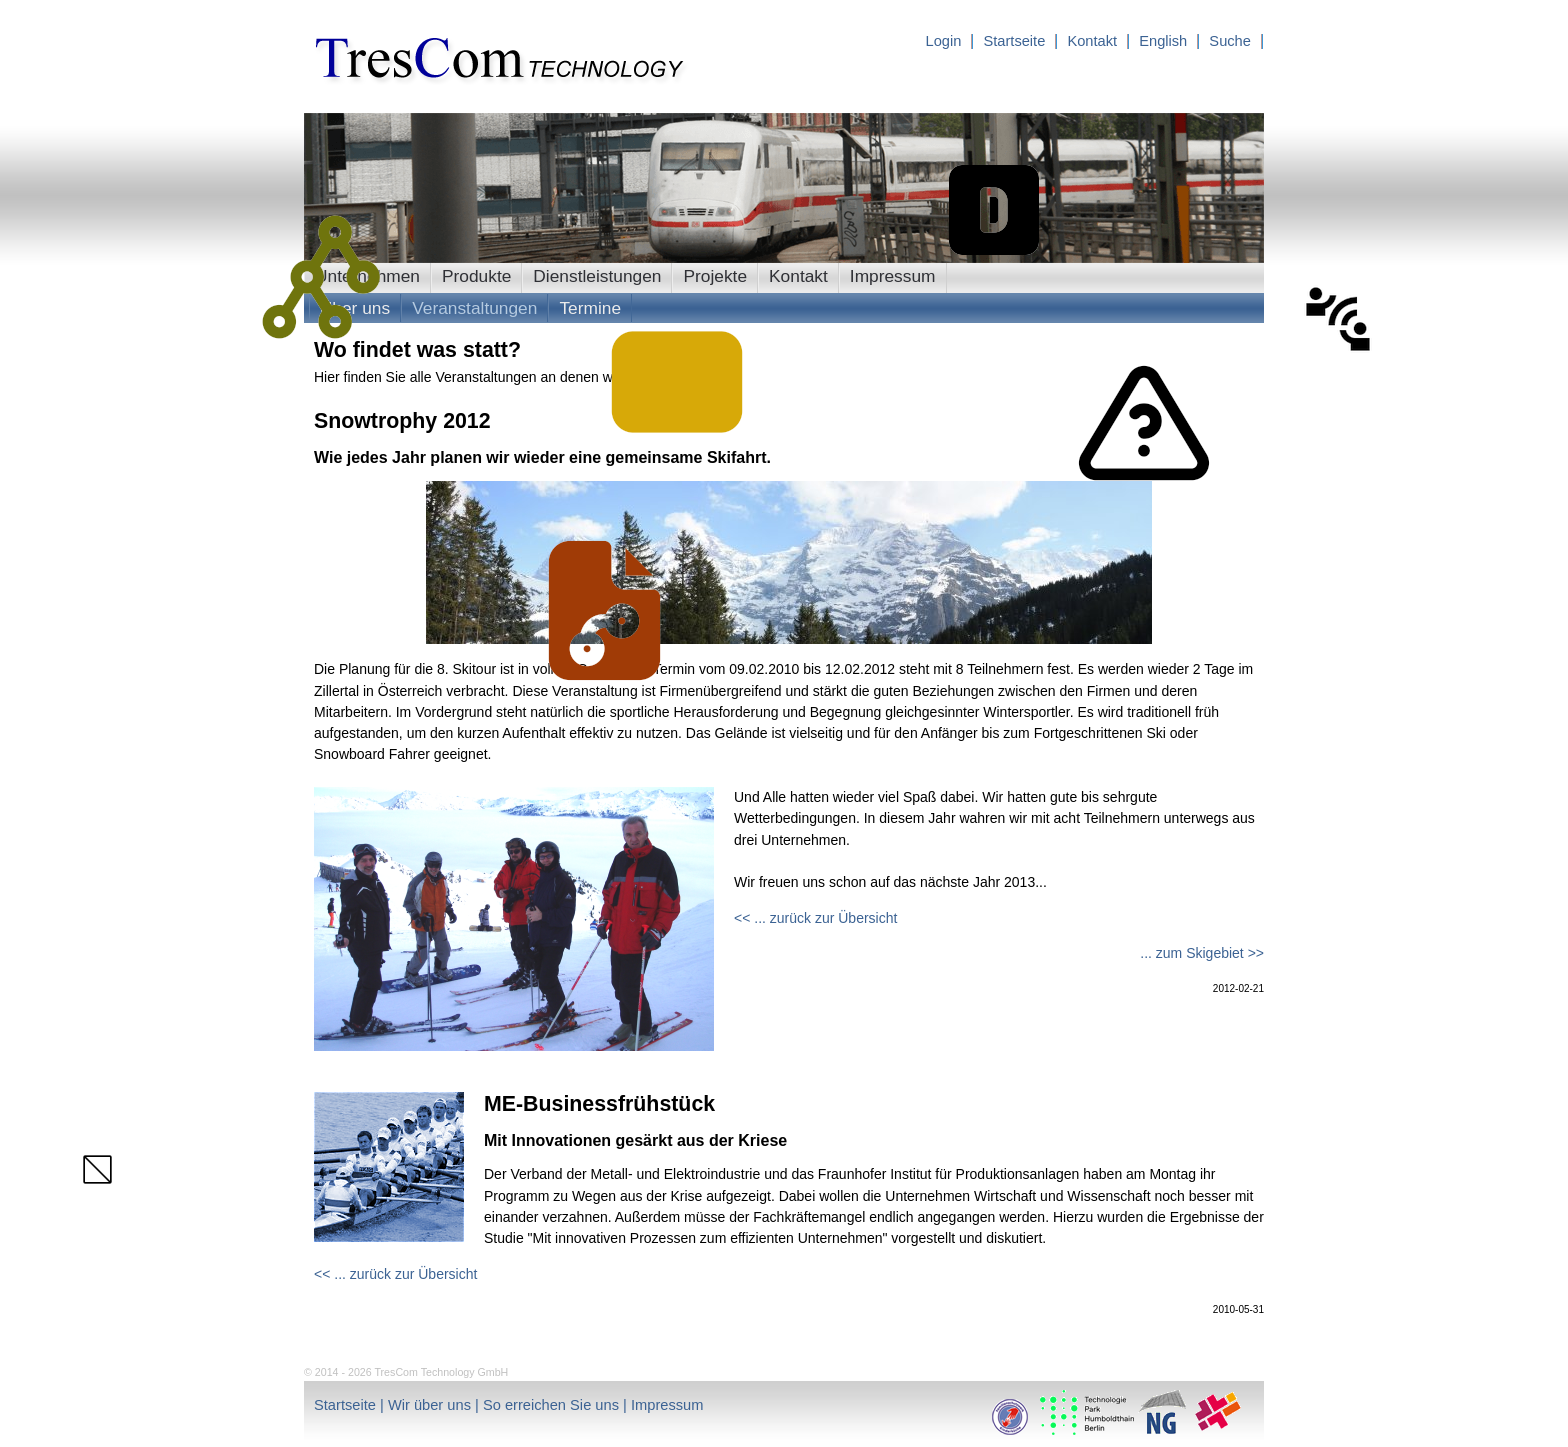  What do you see at coordinates (324, 277) in the screenshot?
I see `view hierarchical data structure` at bounding box center [324, 277].